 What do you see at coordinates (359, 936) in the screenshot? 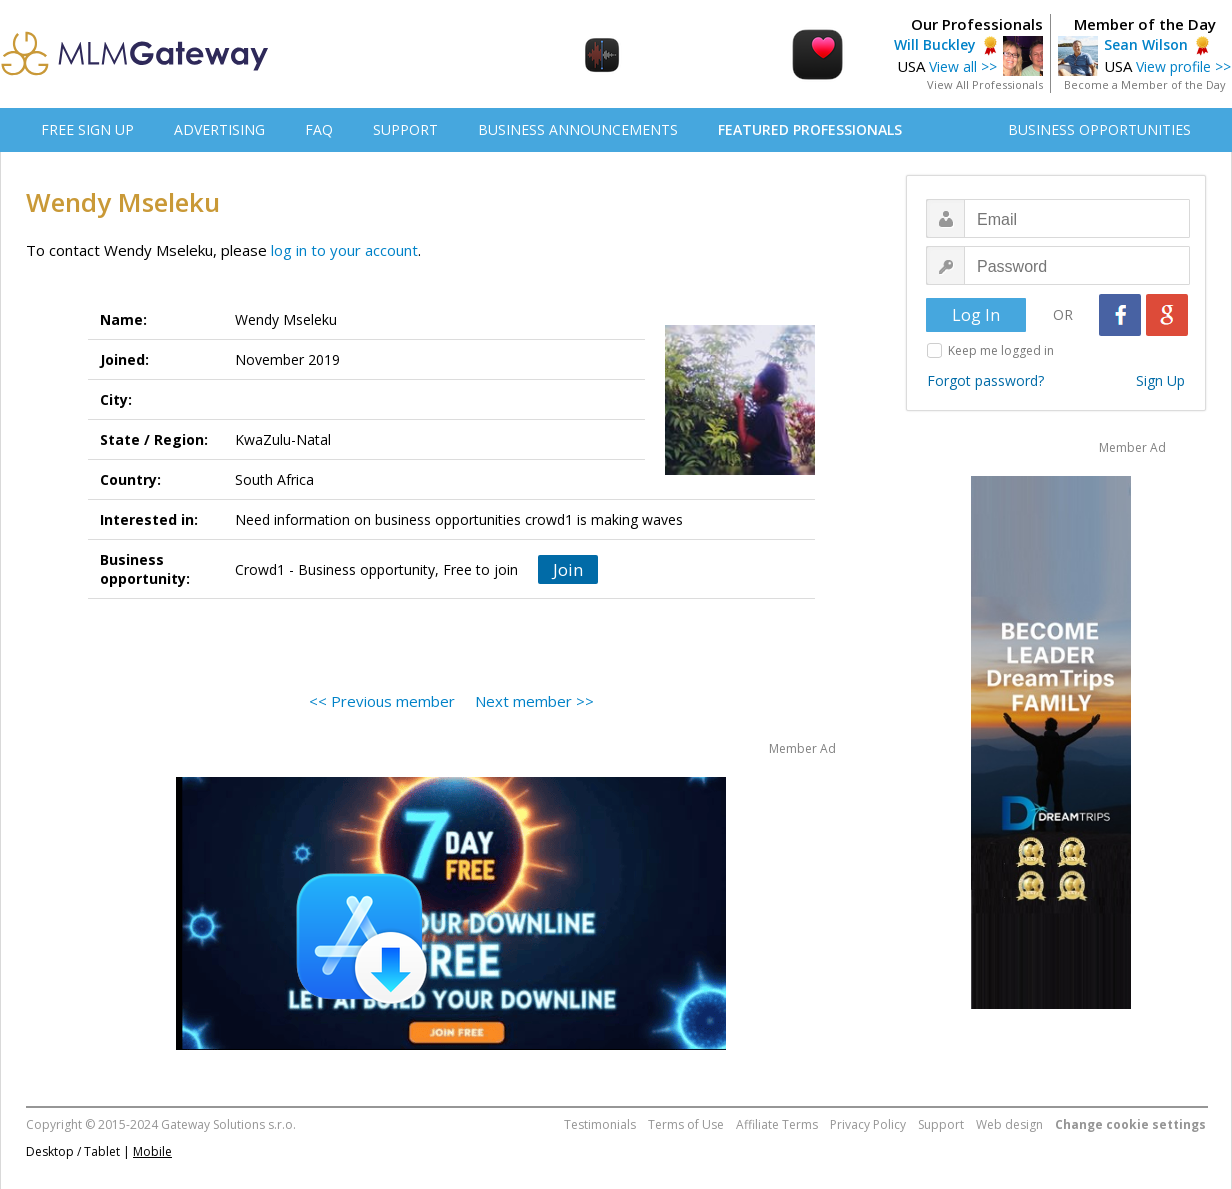
I see `install or download new applications` at bounding box center [359, 936].